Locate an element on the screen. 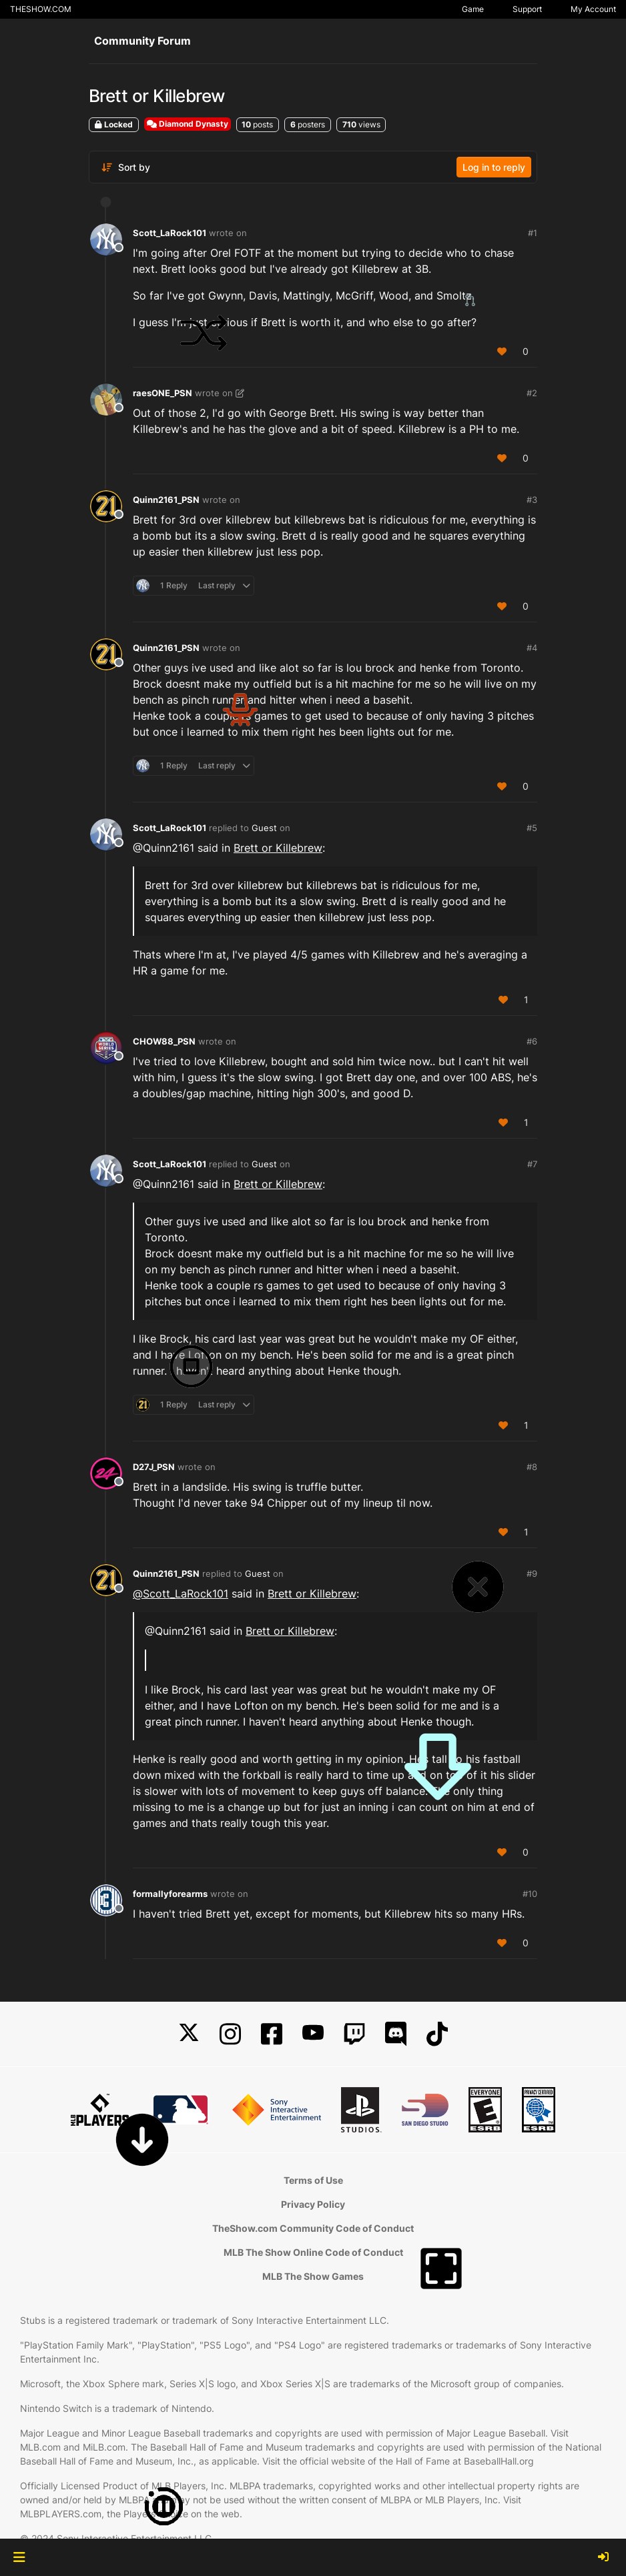 The image size is (626, 2576). access workspace or office settings is located at coordinates (240, 710).